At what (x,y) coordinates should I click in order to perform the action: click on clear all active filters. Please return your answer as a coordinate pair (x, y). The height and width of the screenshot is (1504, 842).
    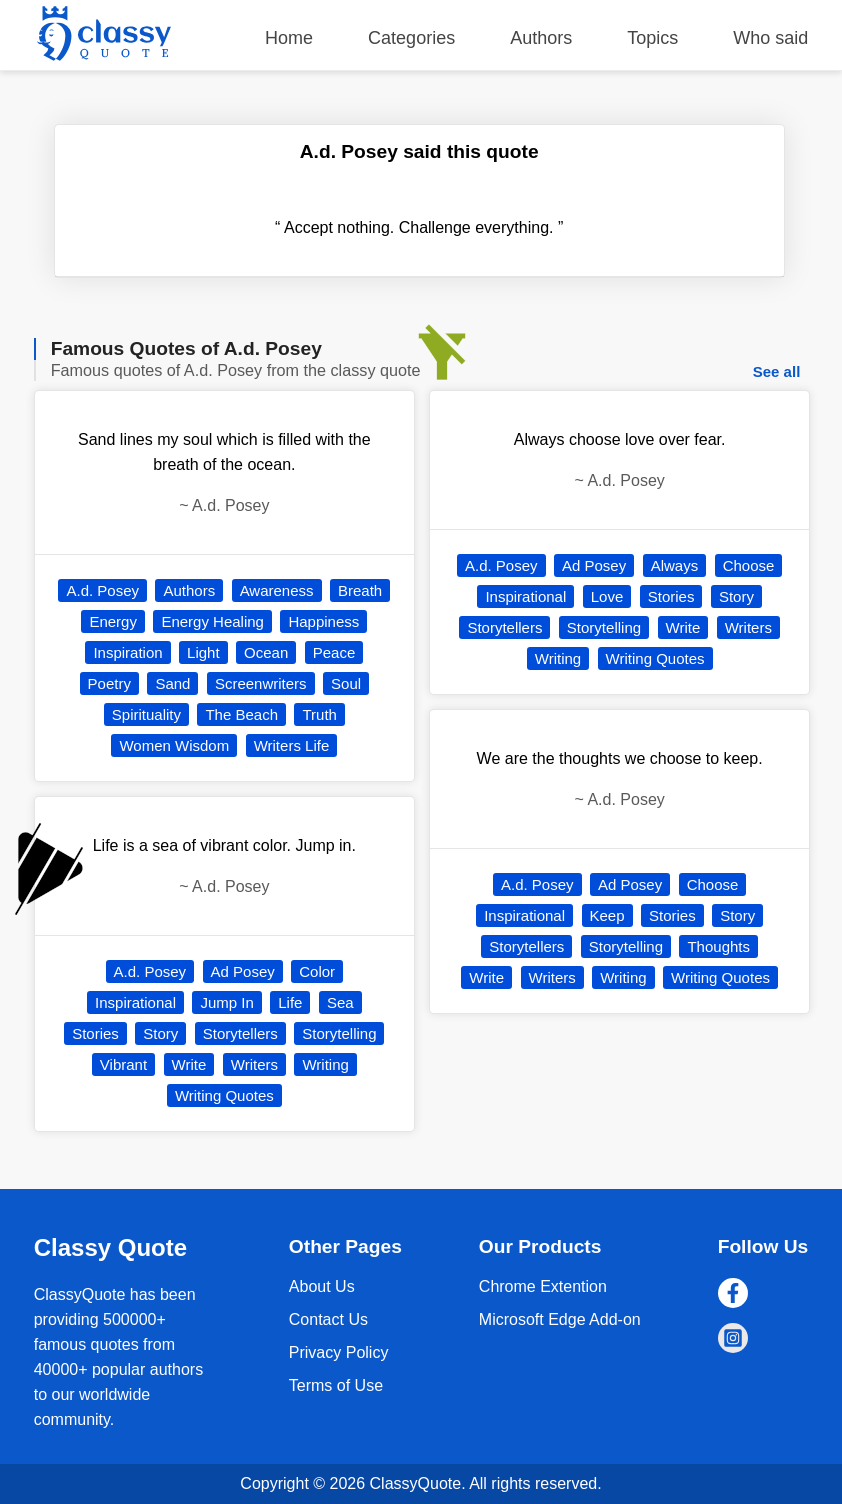
    Looking at the image, I should click on (442, 354).